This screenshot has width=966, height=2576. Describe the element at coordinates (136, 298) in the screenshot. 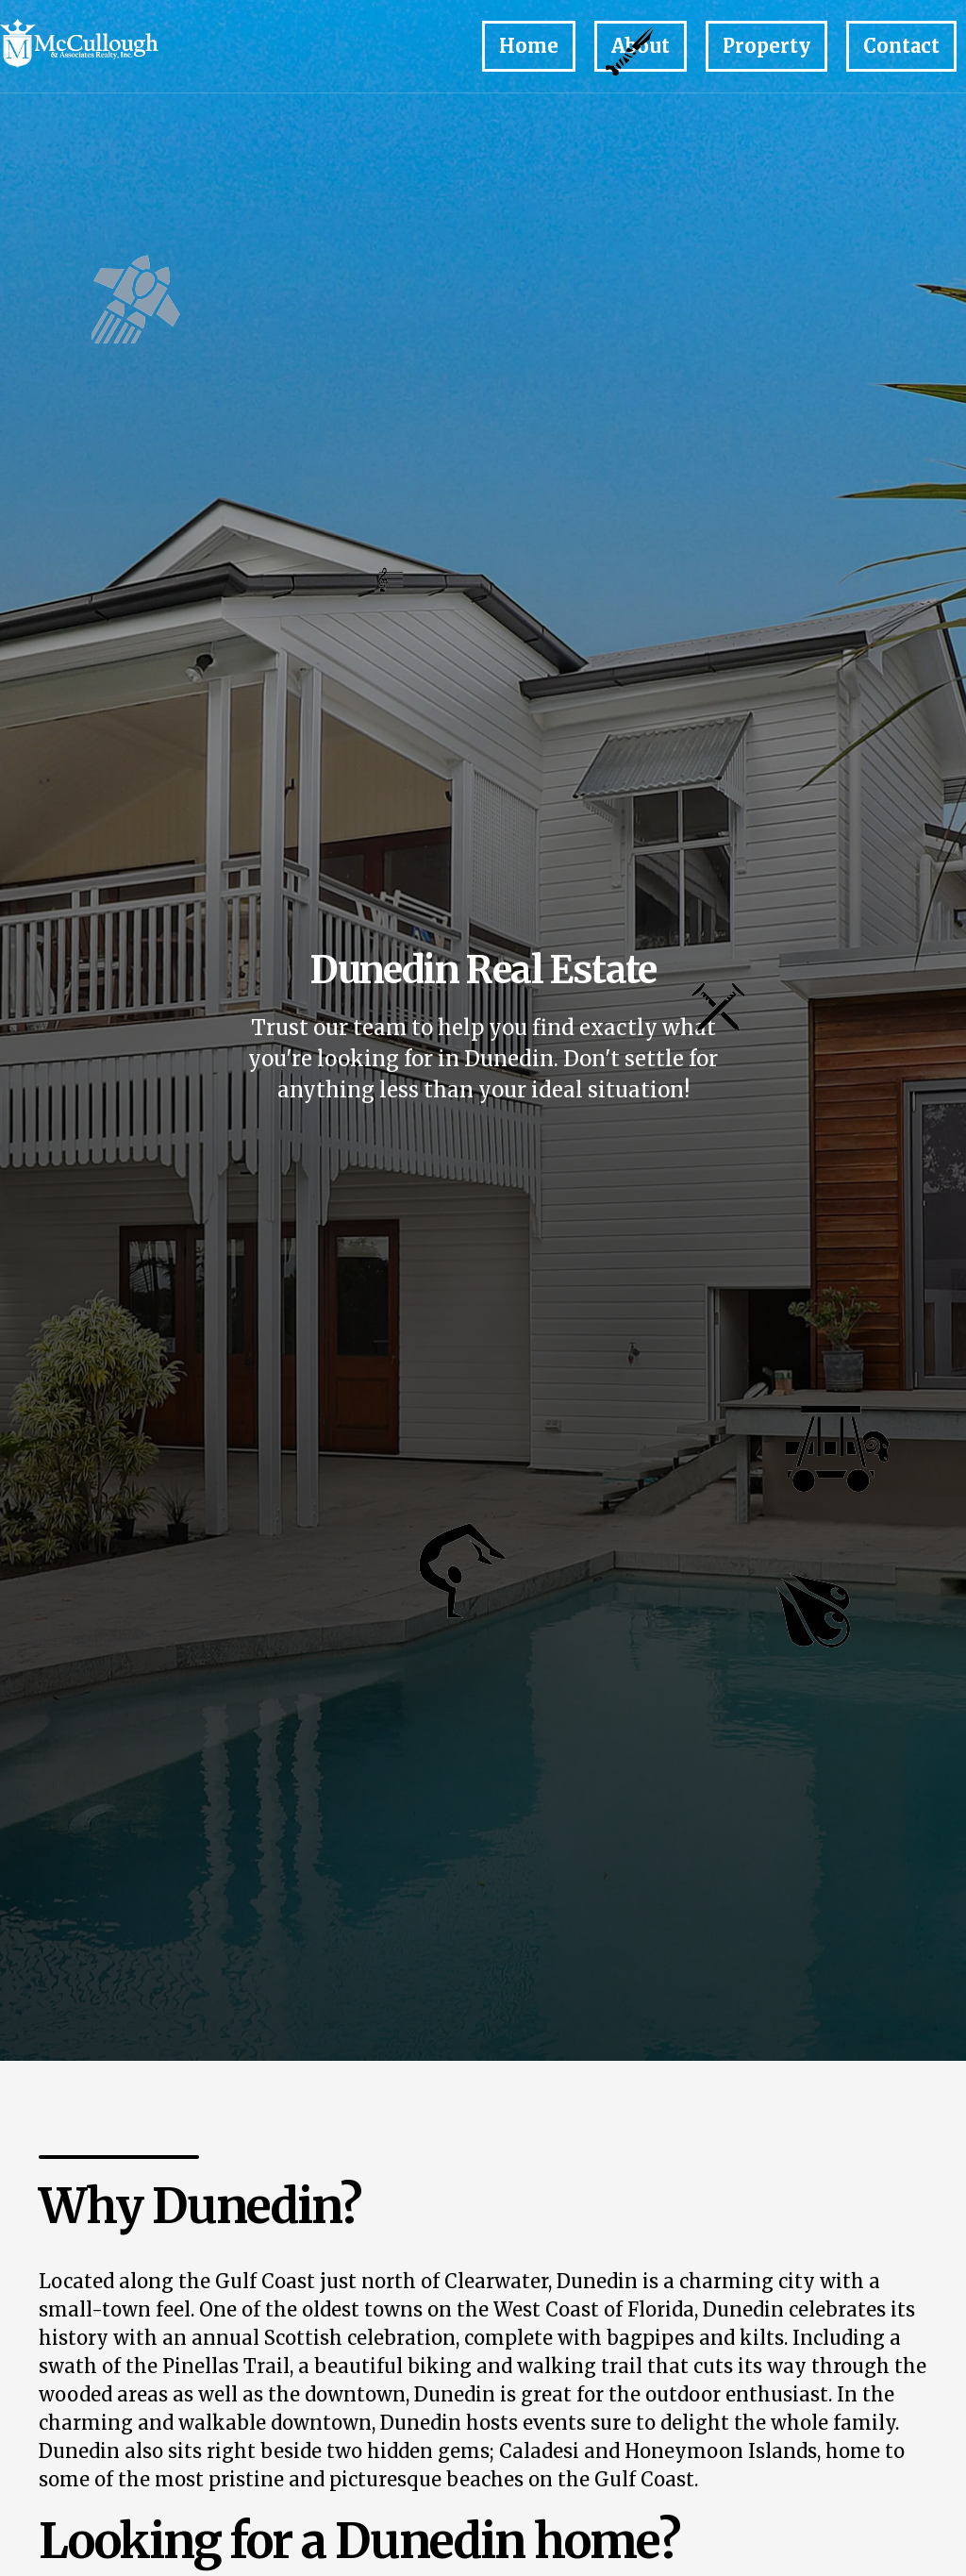

I see `activate jetpack or boost ability` at that location.